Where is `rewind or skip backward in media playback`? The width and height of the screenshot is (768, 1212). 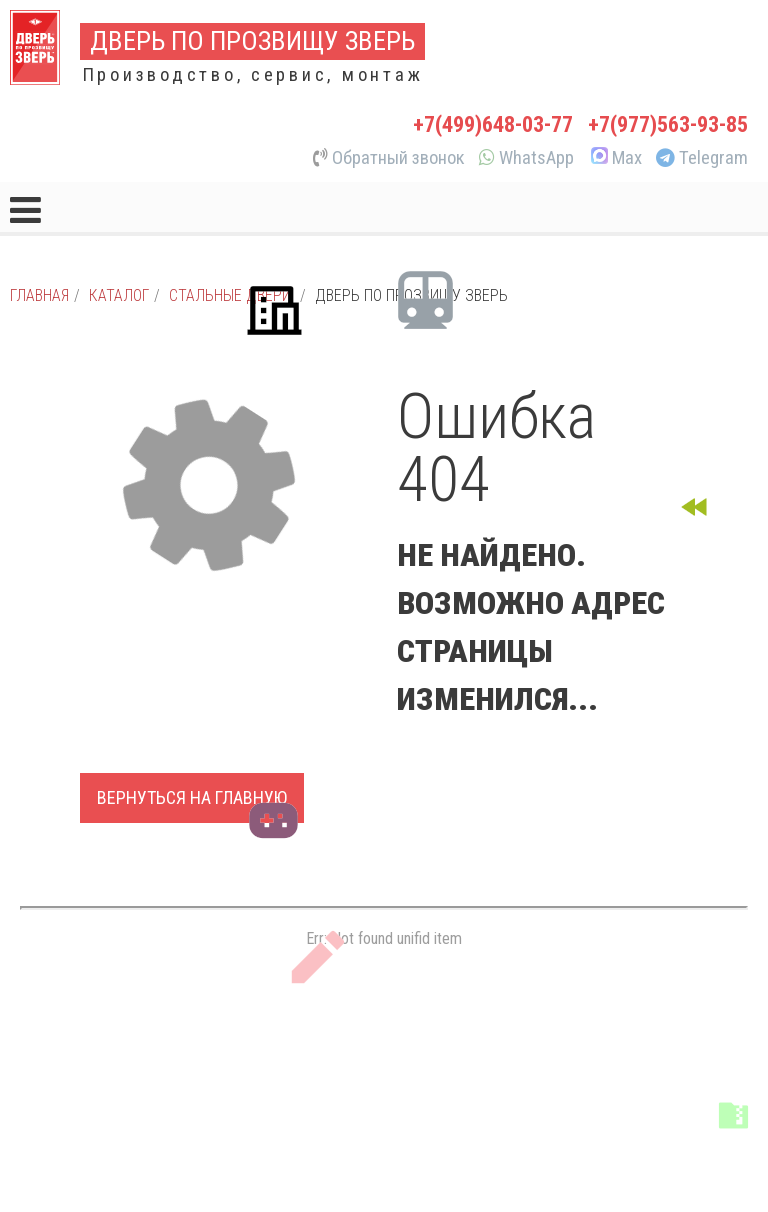 rewind or skip backward in media playback is located at coordinates (695, 507).